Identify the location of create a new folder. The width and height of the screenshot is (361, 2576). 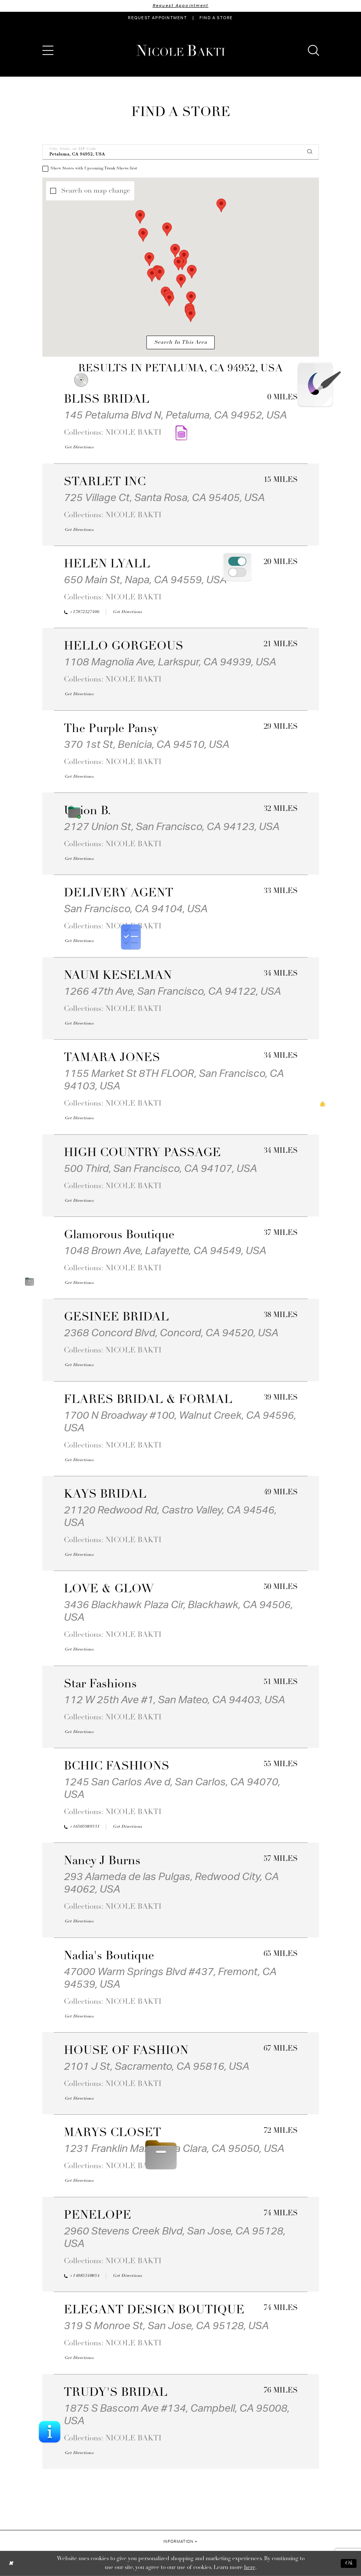
(74, 812).